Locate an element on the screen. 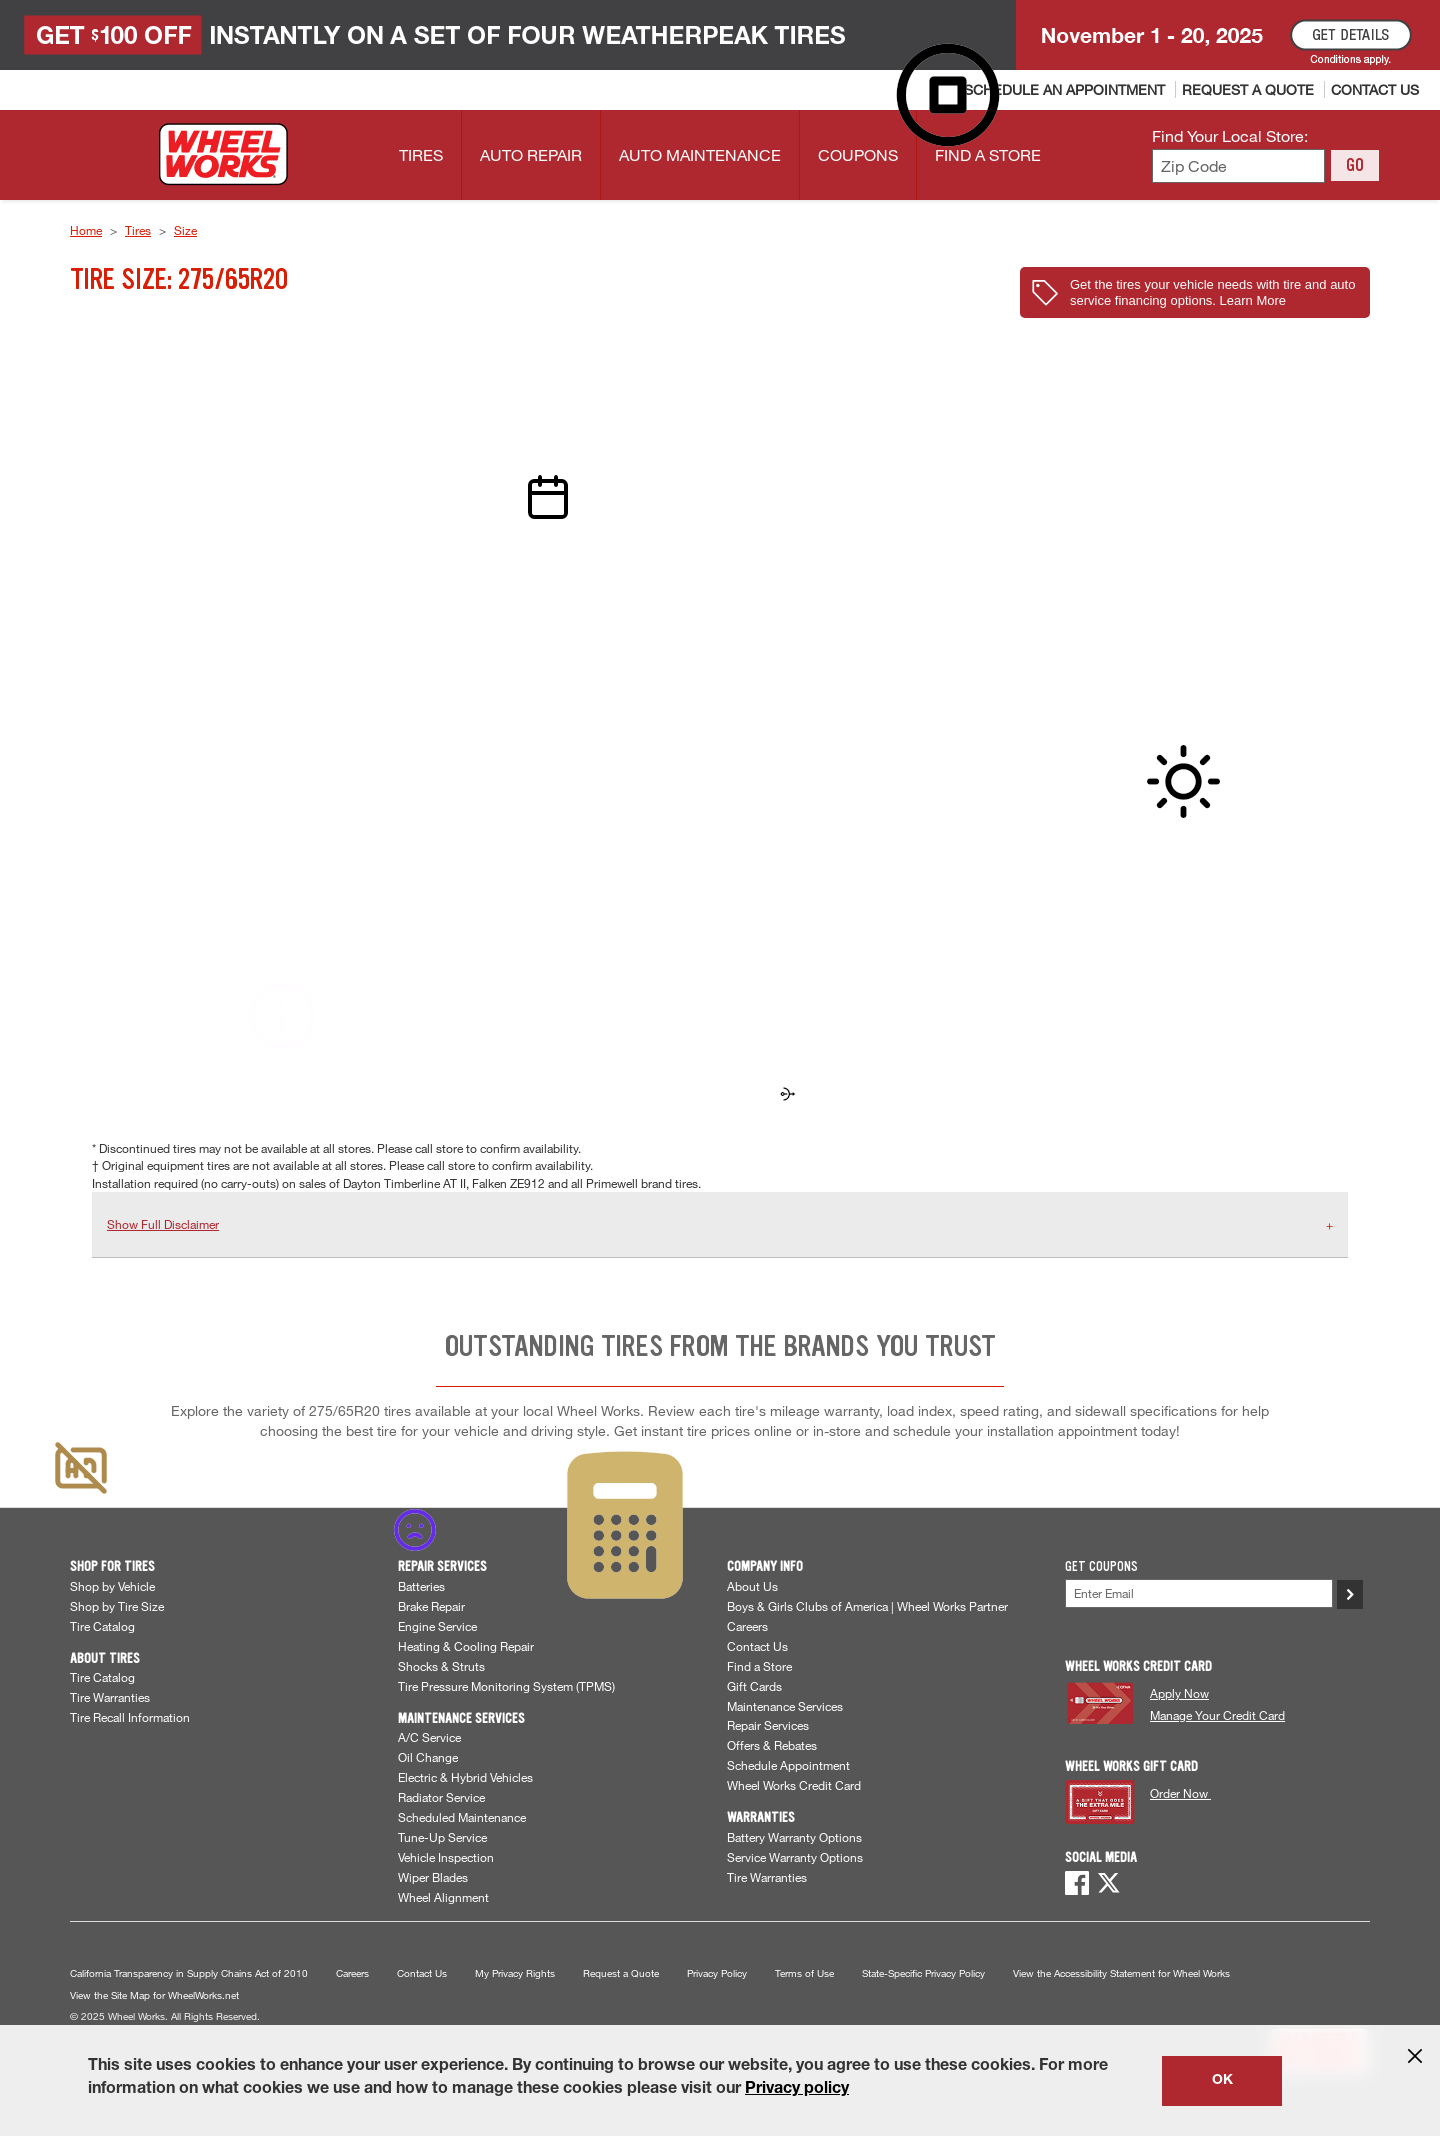 This screenshot has height=2136, width=1440. ad-free mode enabled is located at coordinates (81, 1468).